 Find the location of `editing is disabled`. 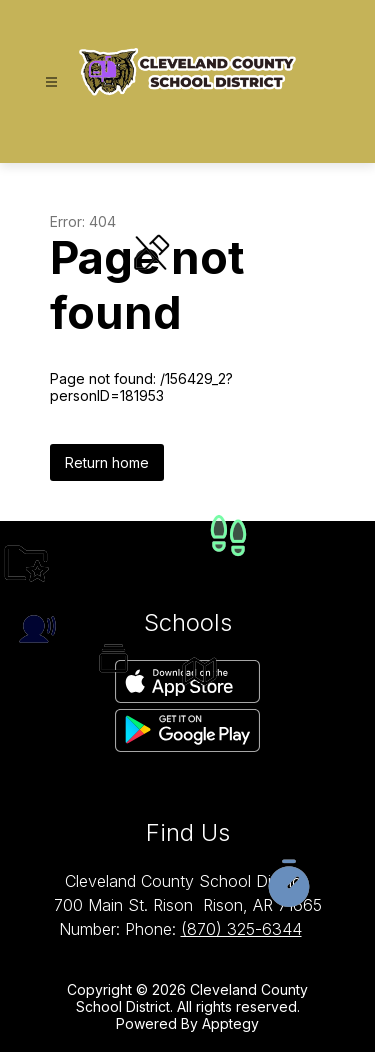

editing is disabled is located at coordinates (151, 253).